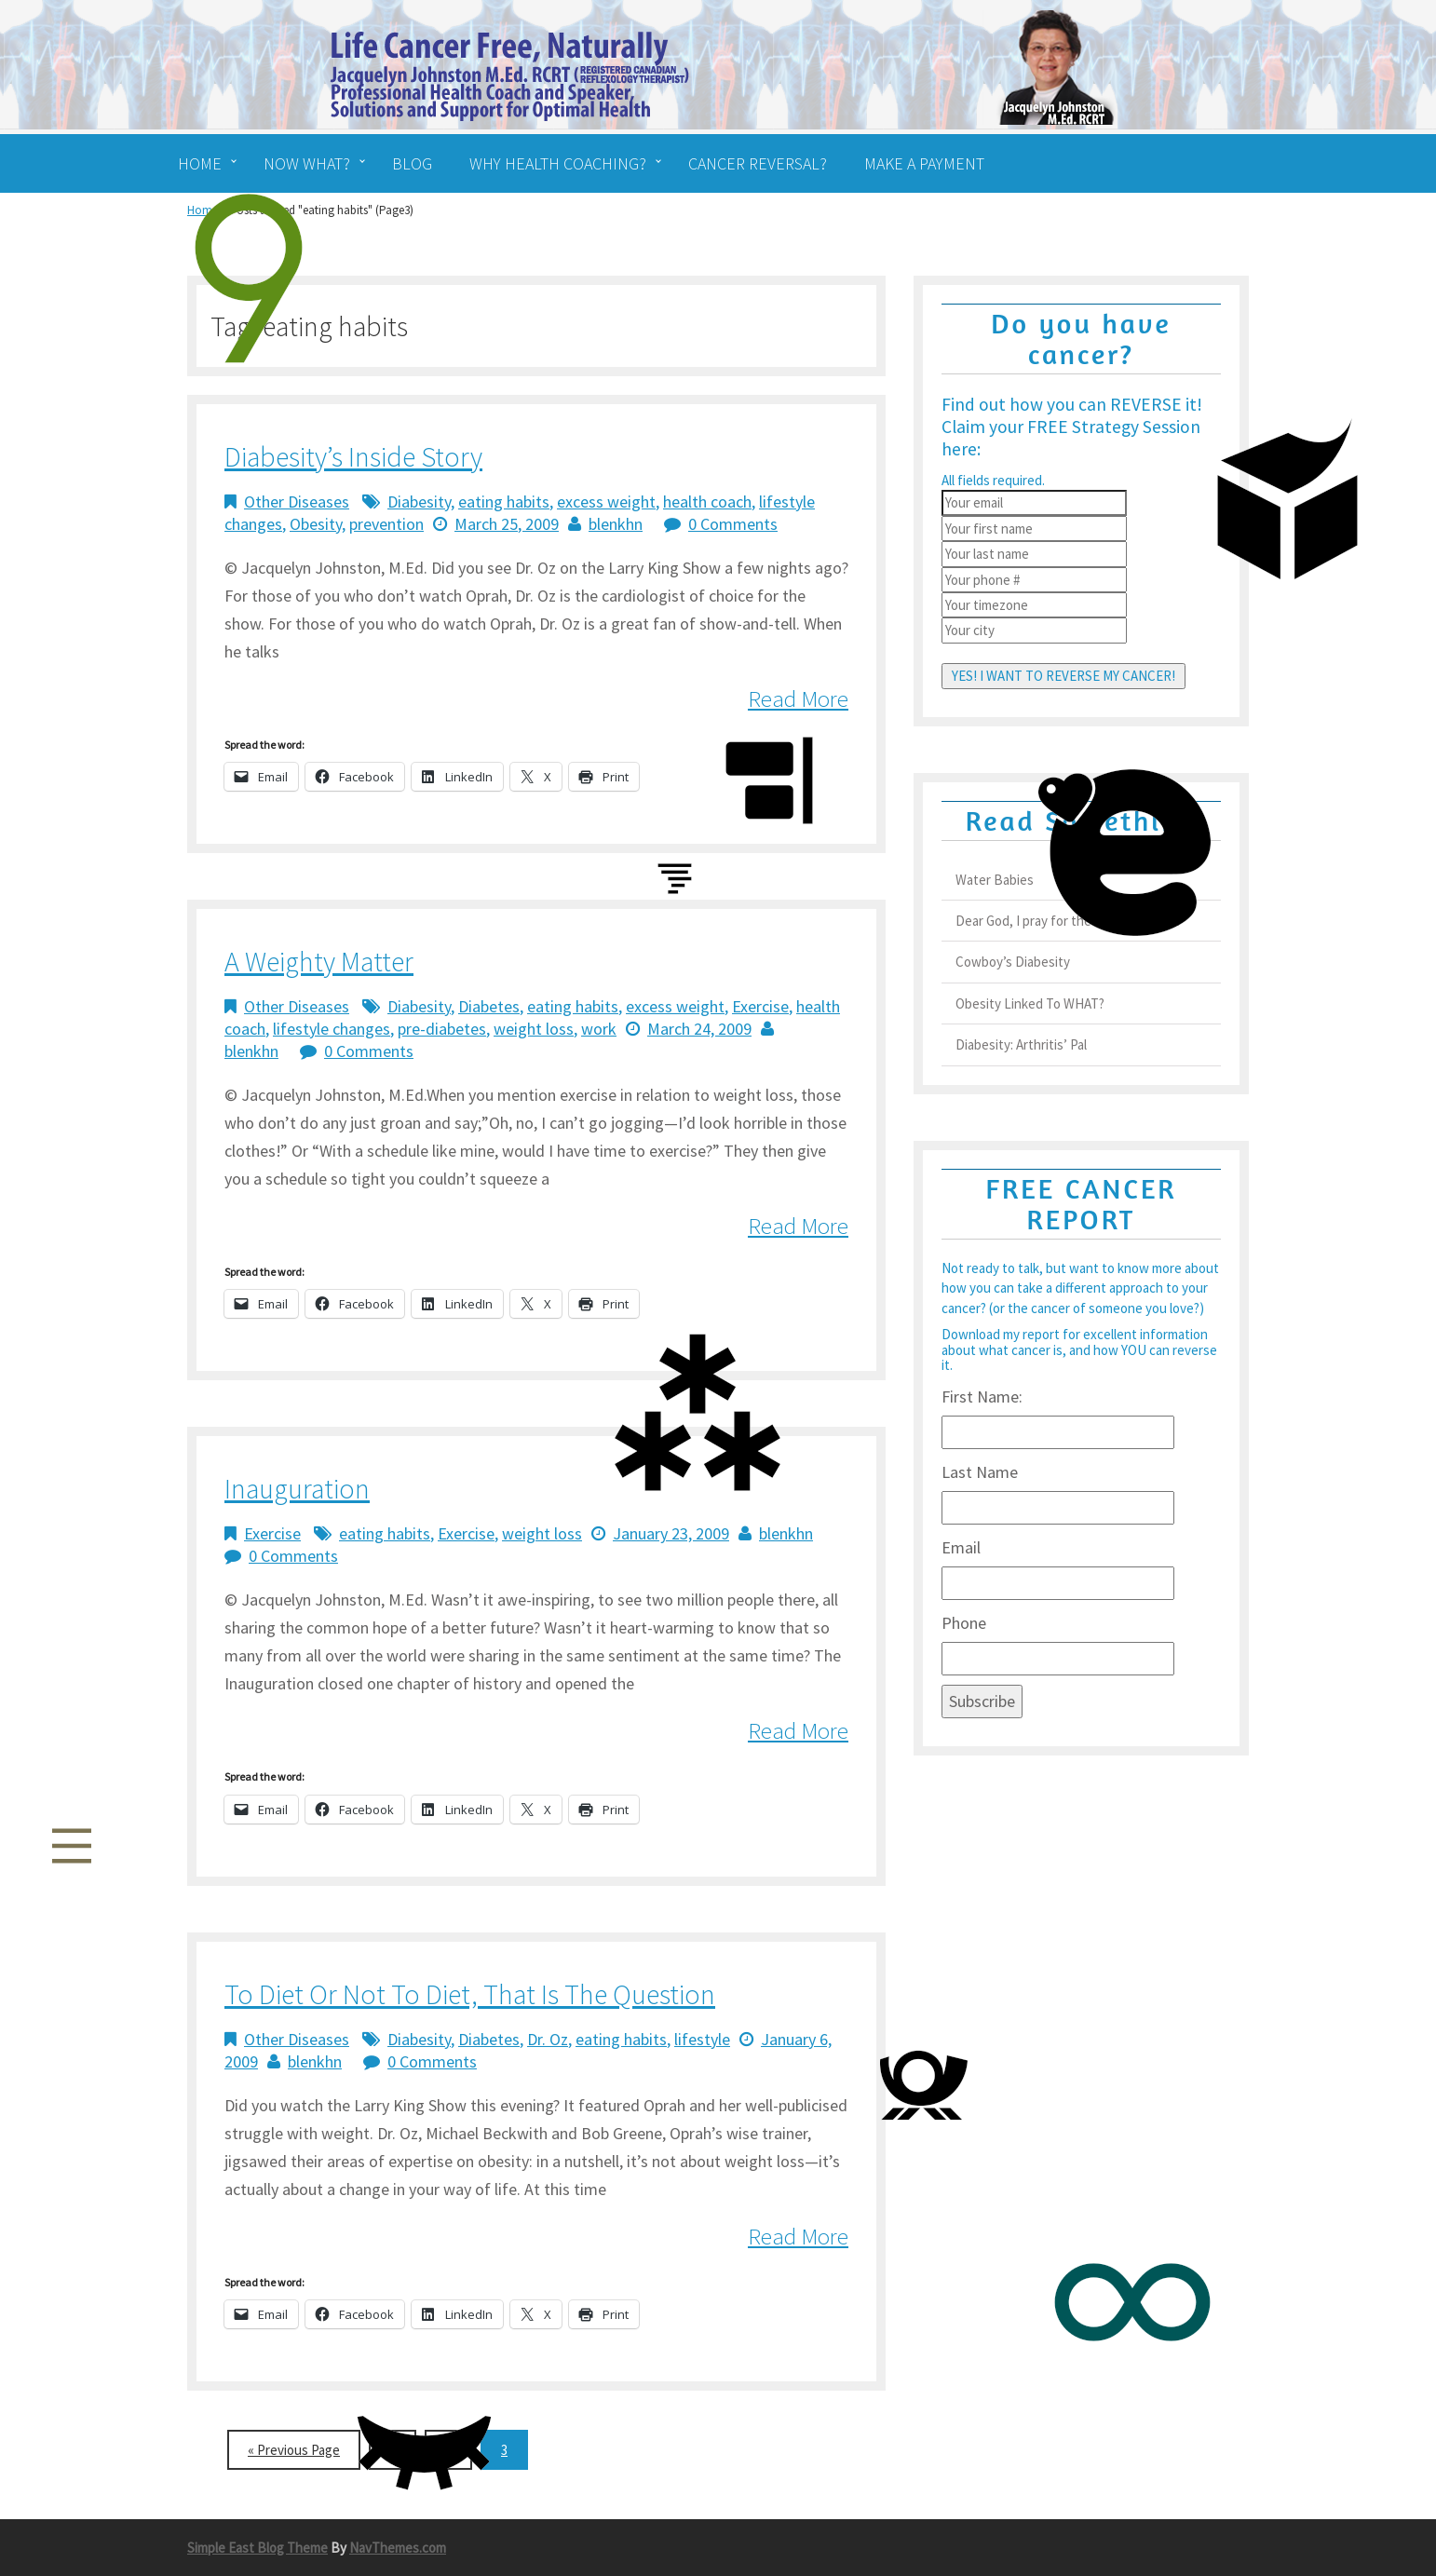  I want to click on open the ente app, so click(1124, 852).